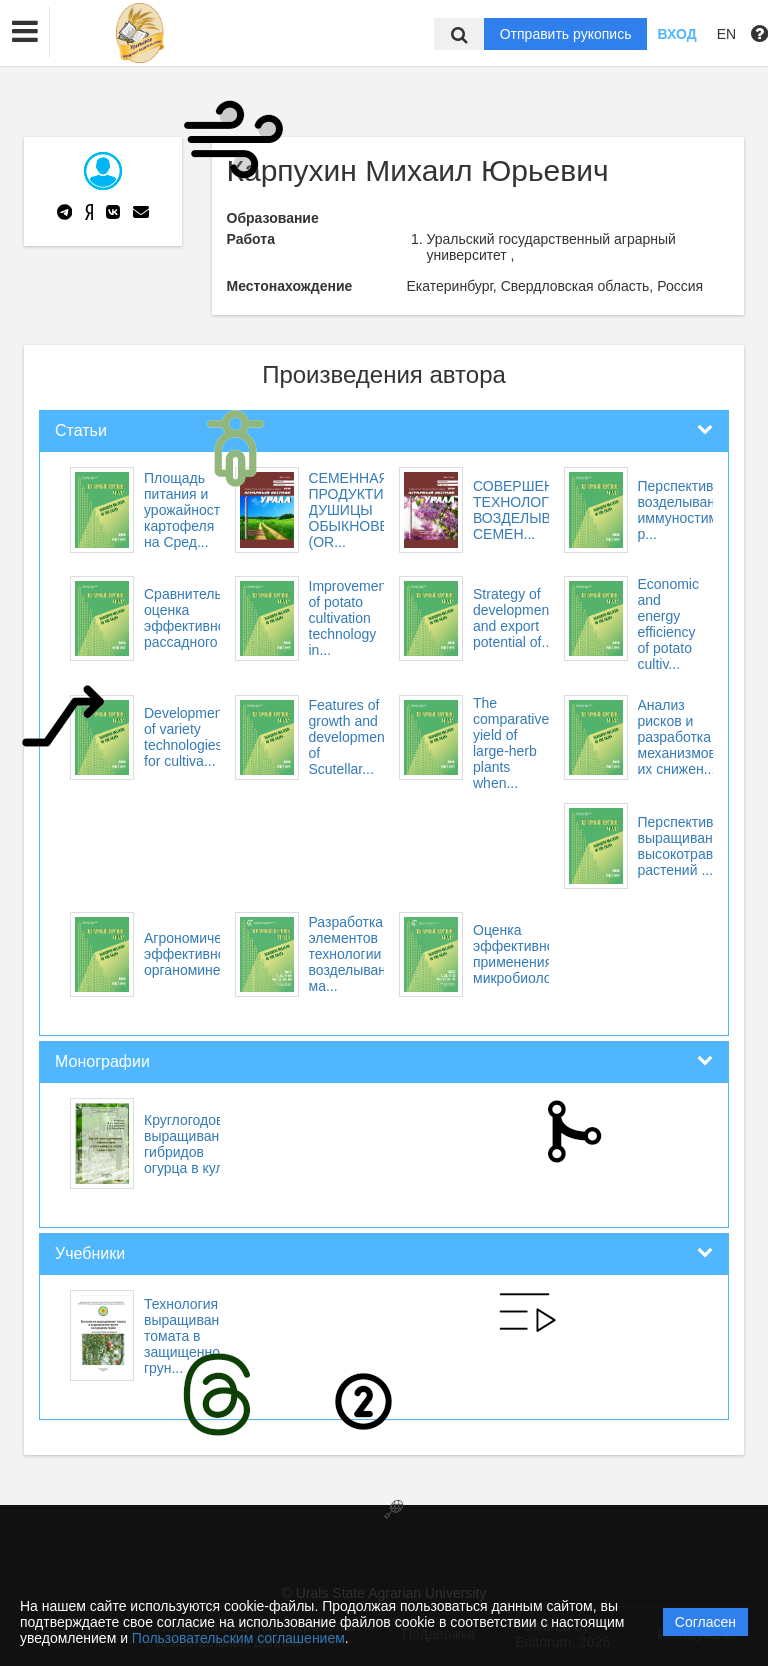 The image size is (768, 1666). What do you see at coordinates (574, 1131) in the screenshot?
I see `merge branches in a git repository` at bounding box center [574, 1131].